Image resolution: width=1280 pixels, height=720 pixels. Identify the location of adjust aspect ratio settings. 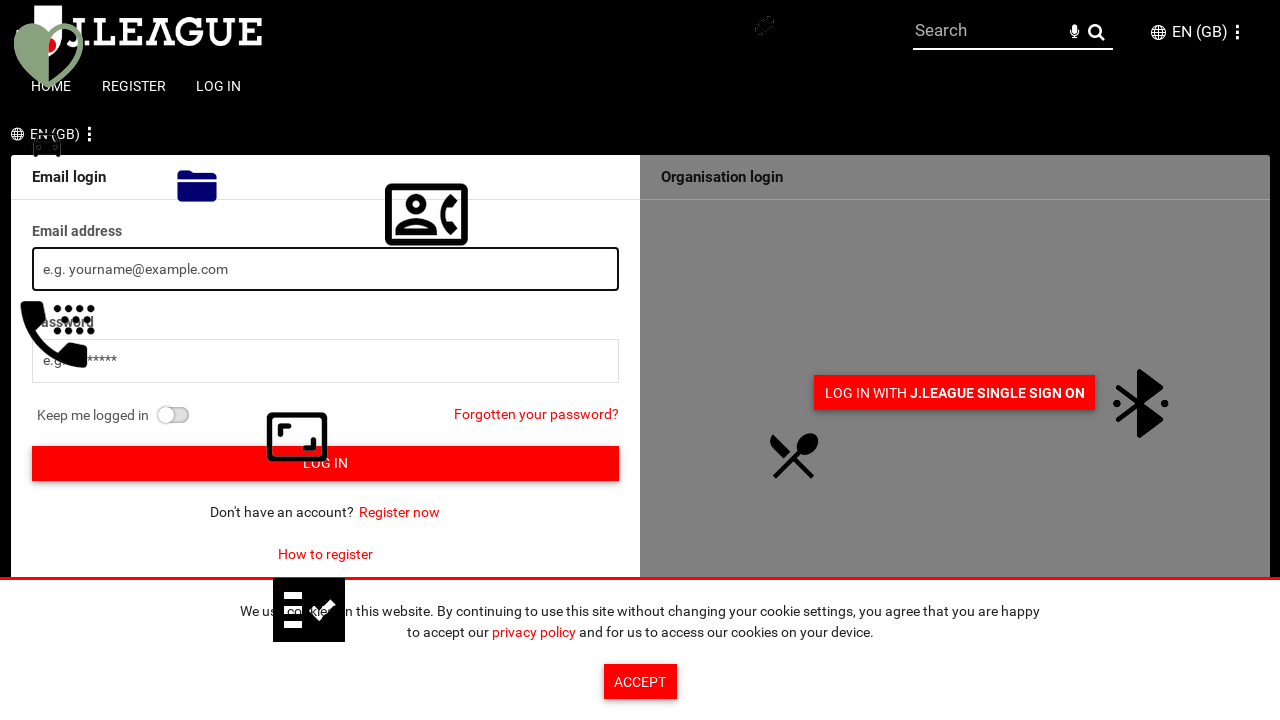
(297, 437).